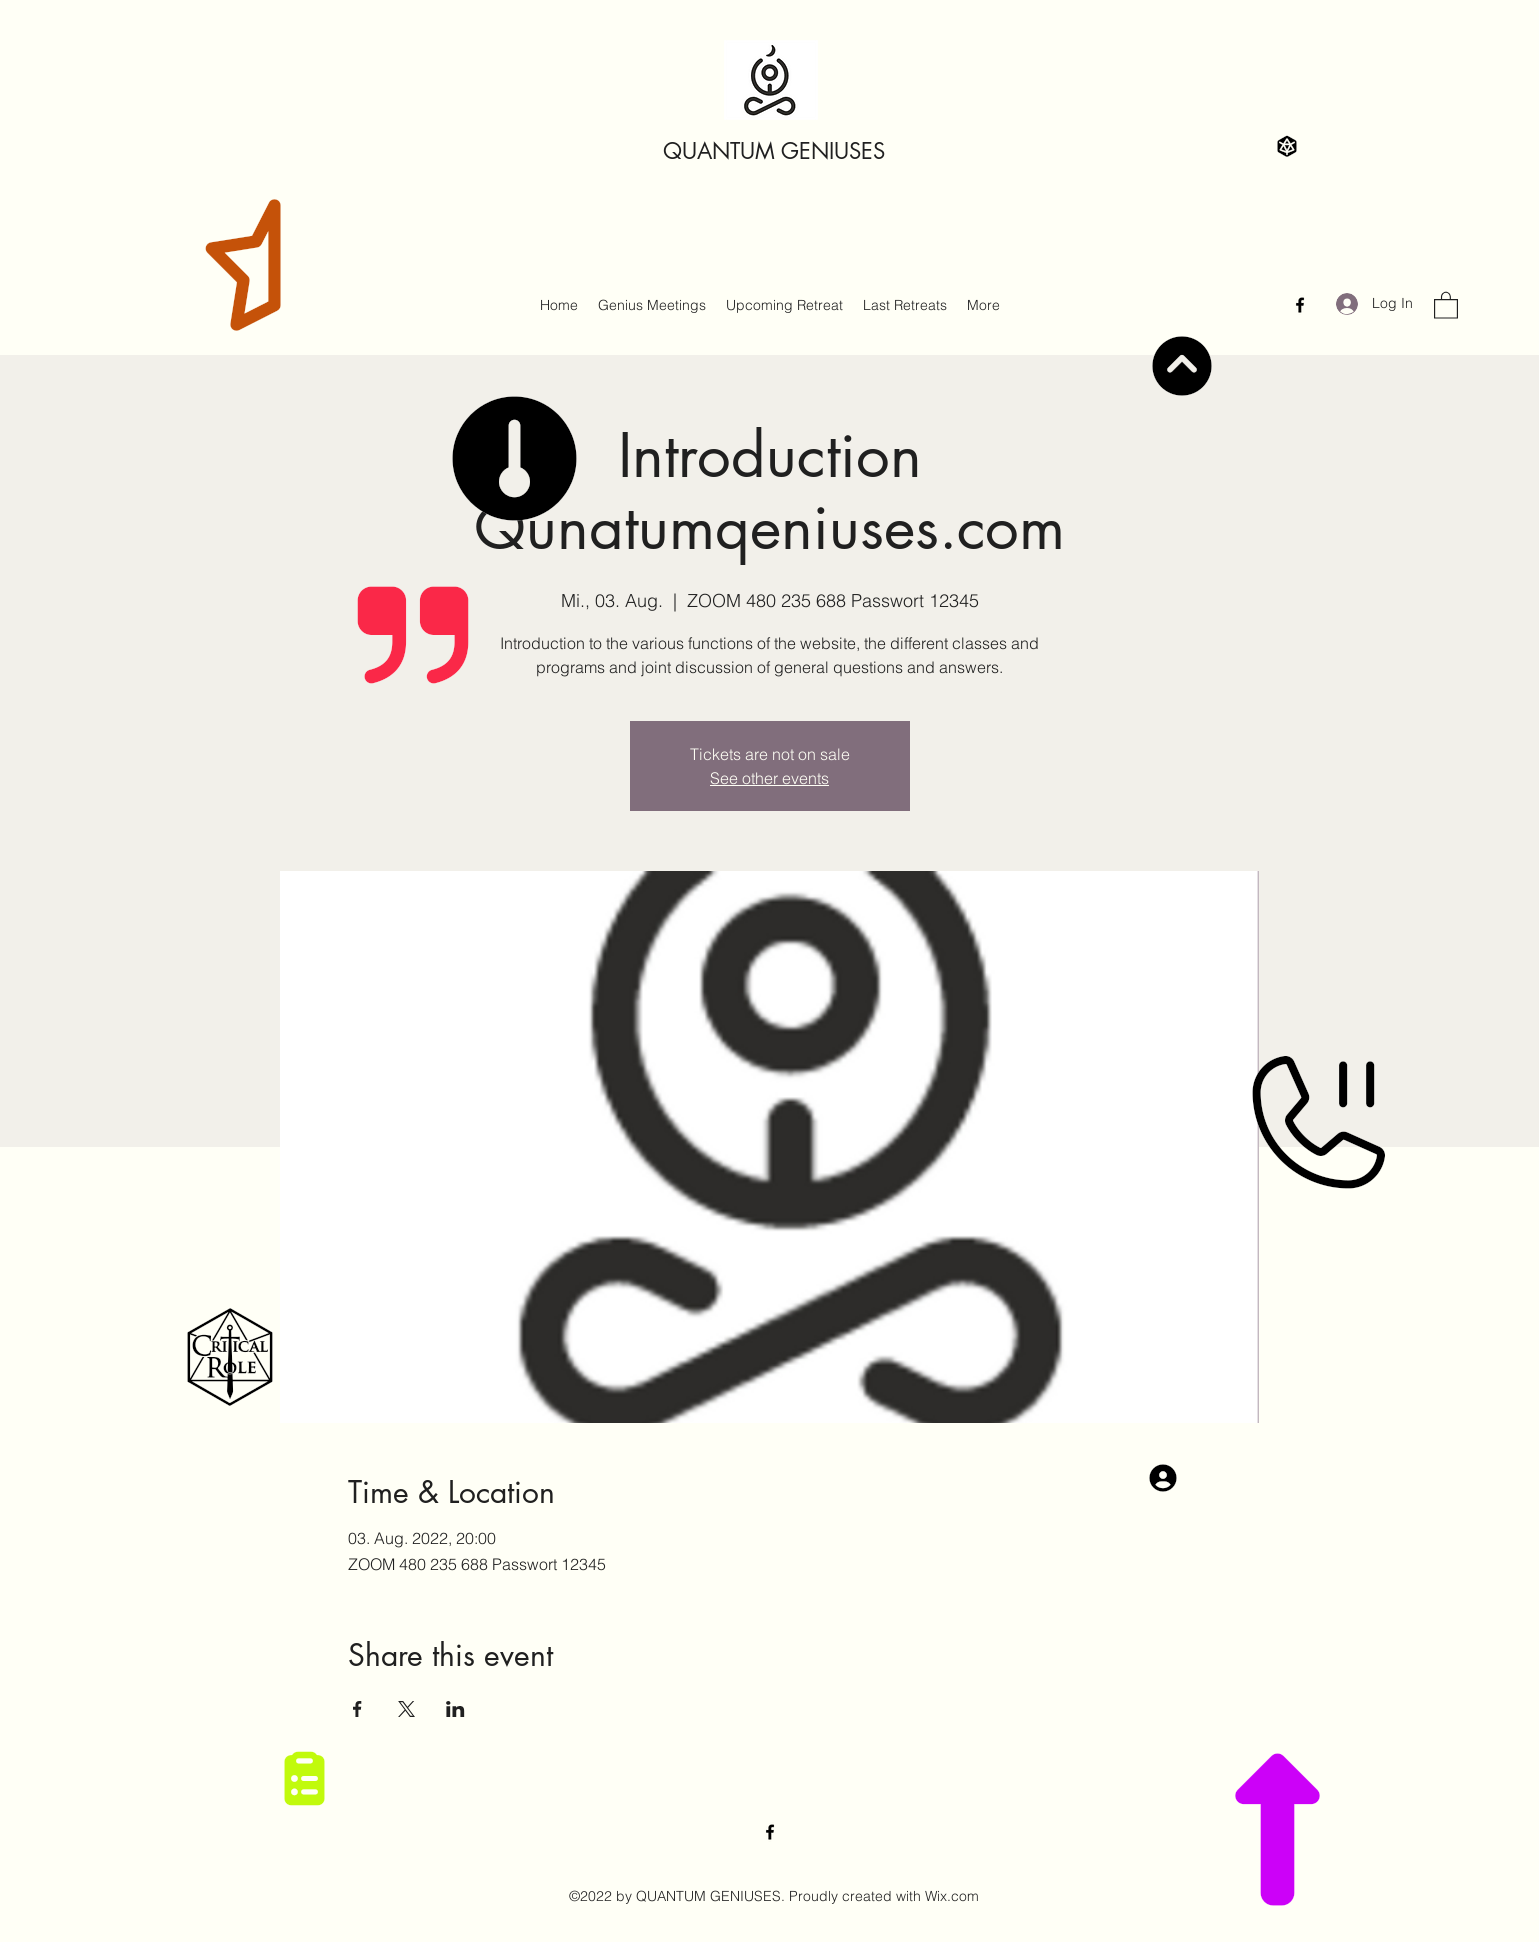 The image size is (1539, 1942). I want to click on view checklist or task list, so click(304, 1778).